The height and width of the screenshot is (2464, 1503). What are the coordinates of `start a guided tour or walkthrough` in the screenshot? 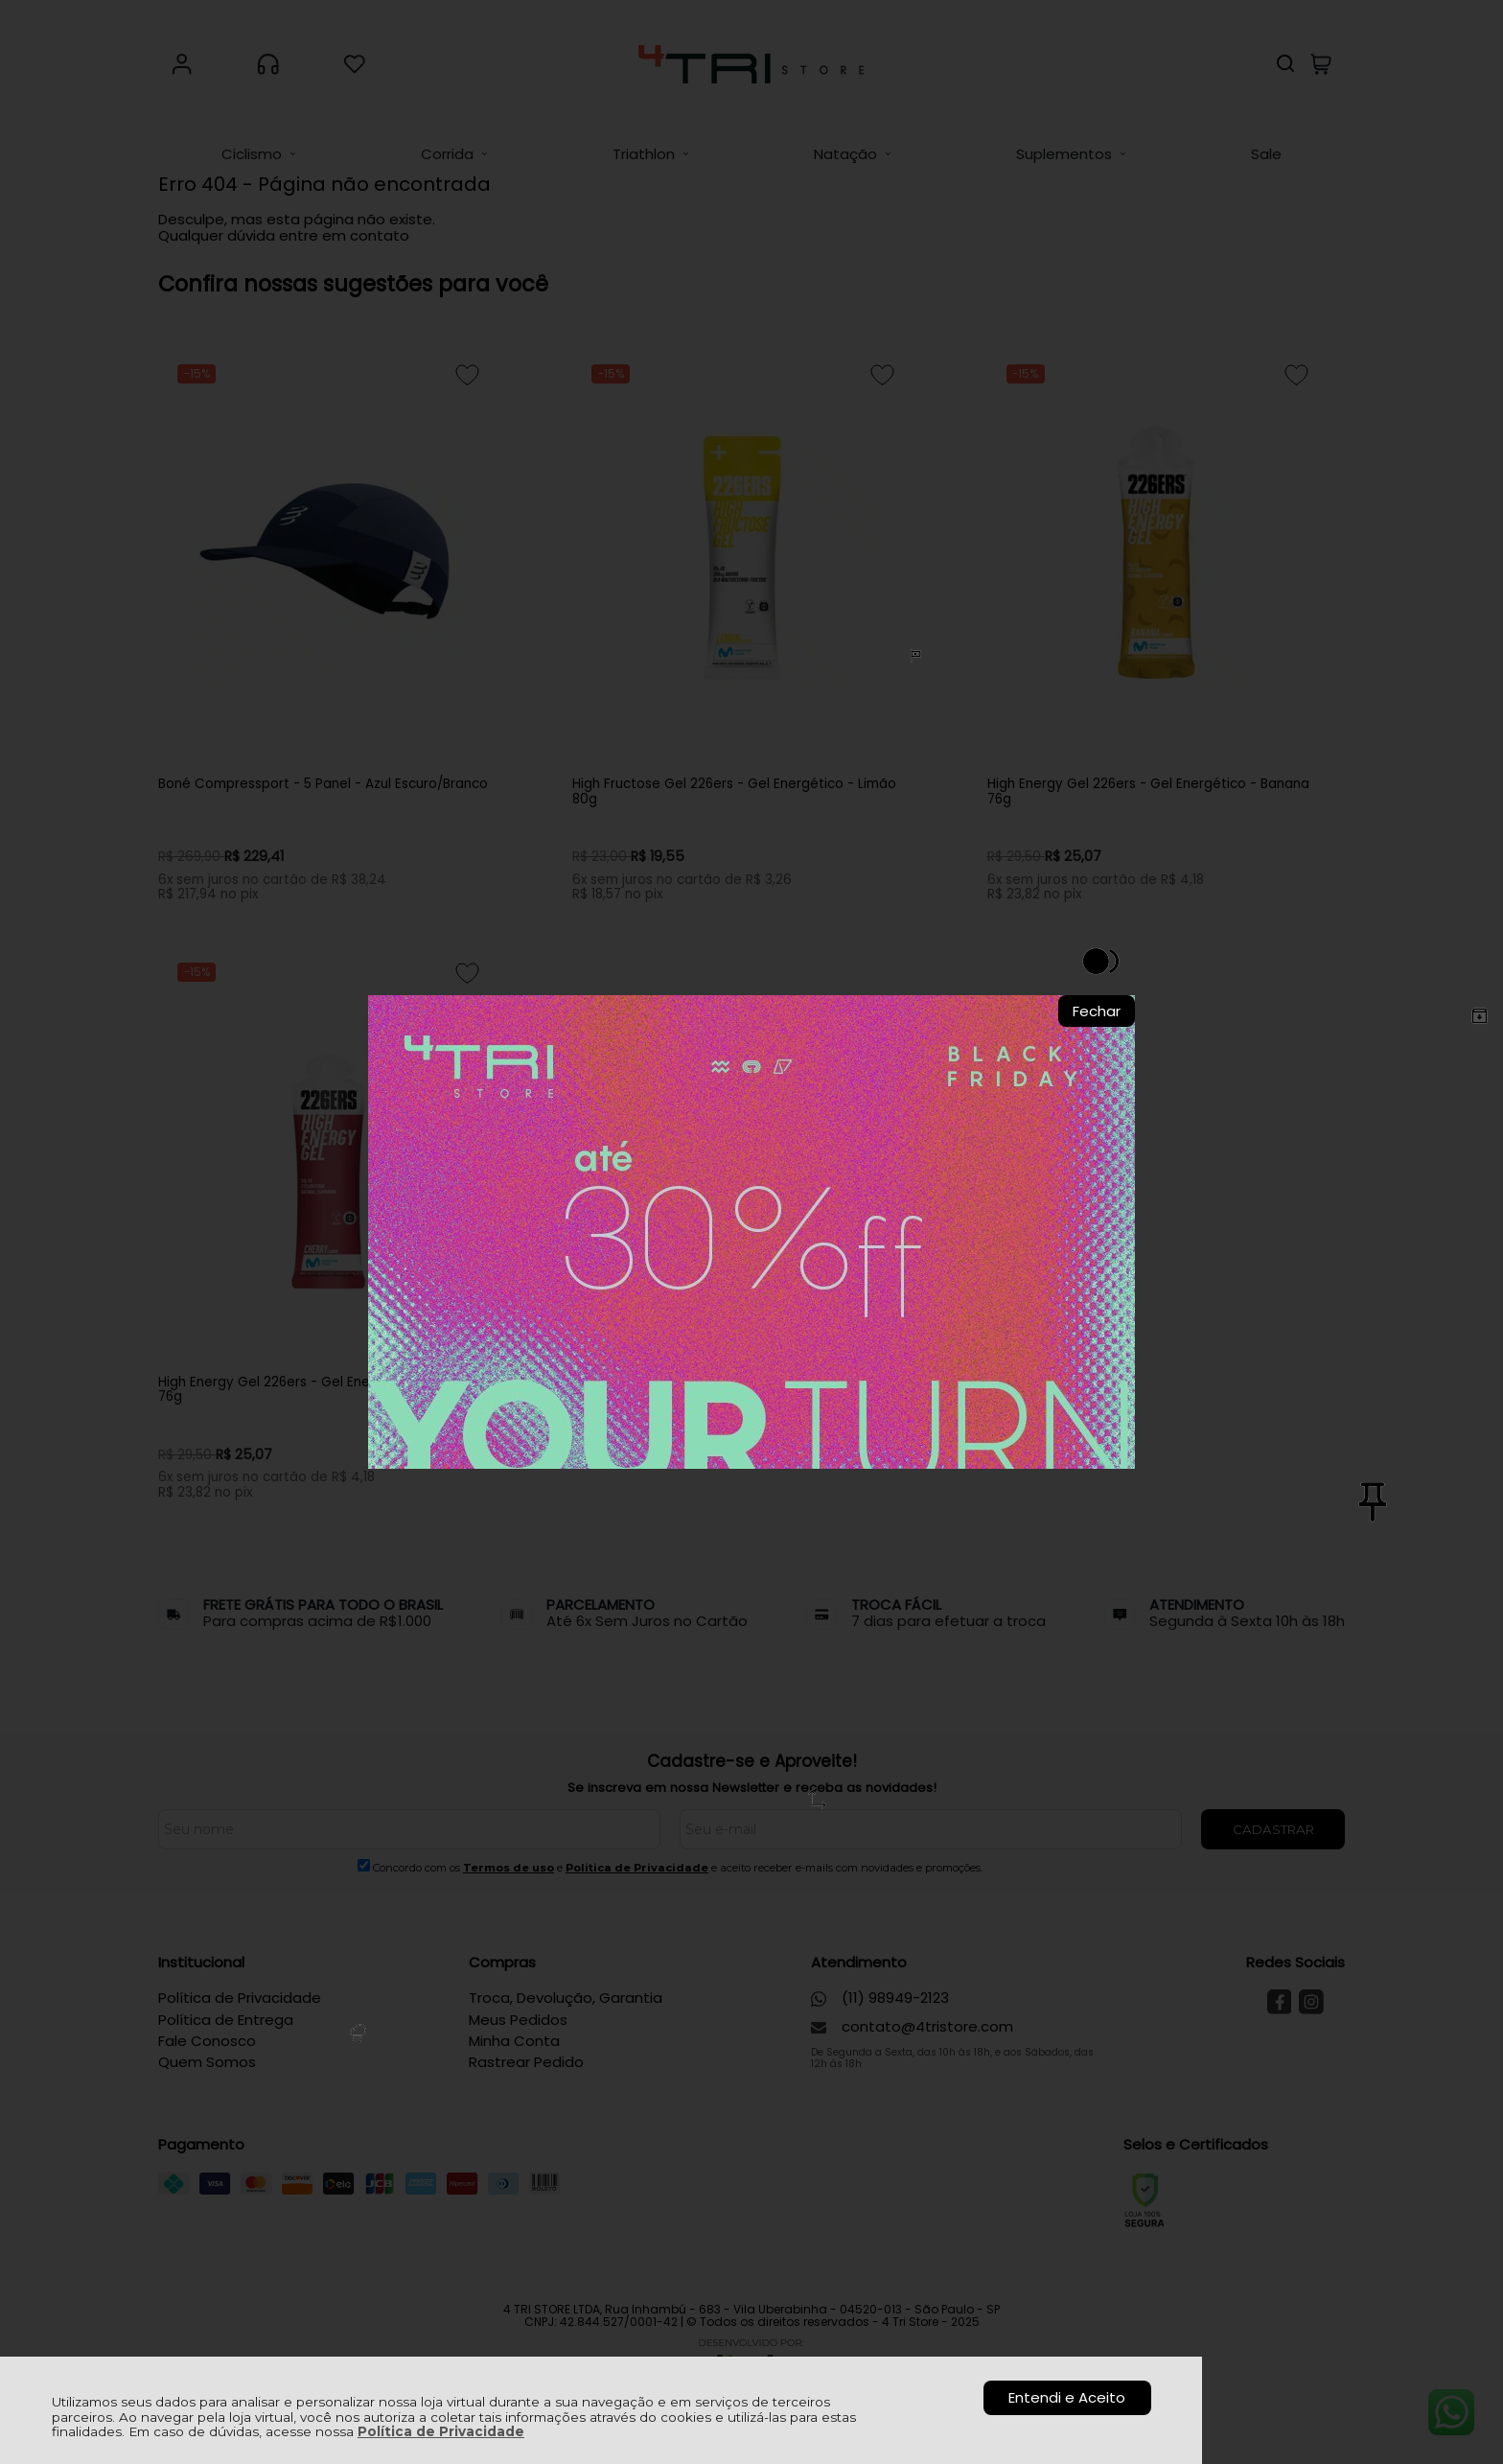 It's located at (915, 656).